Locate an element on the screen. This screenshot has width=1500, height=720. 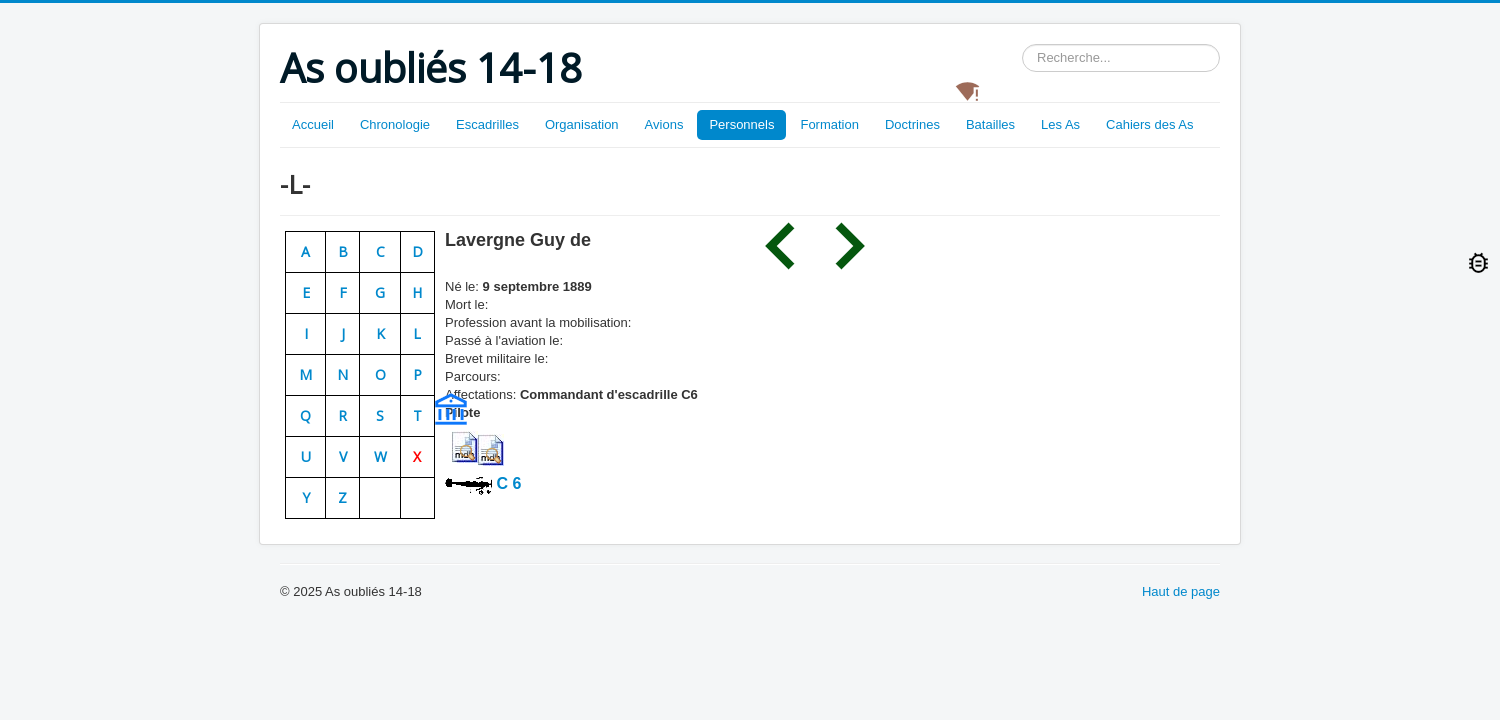
indicates a wifi connection error is located at coordinates (967, 91).